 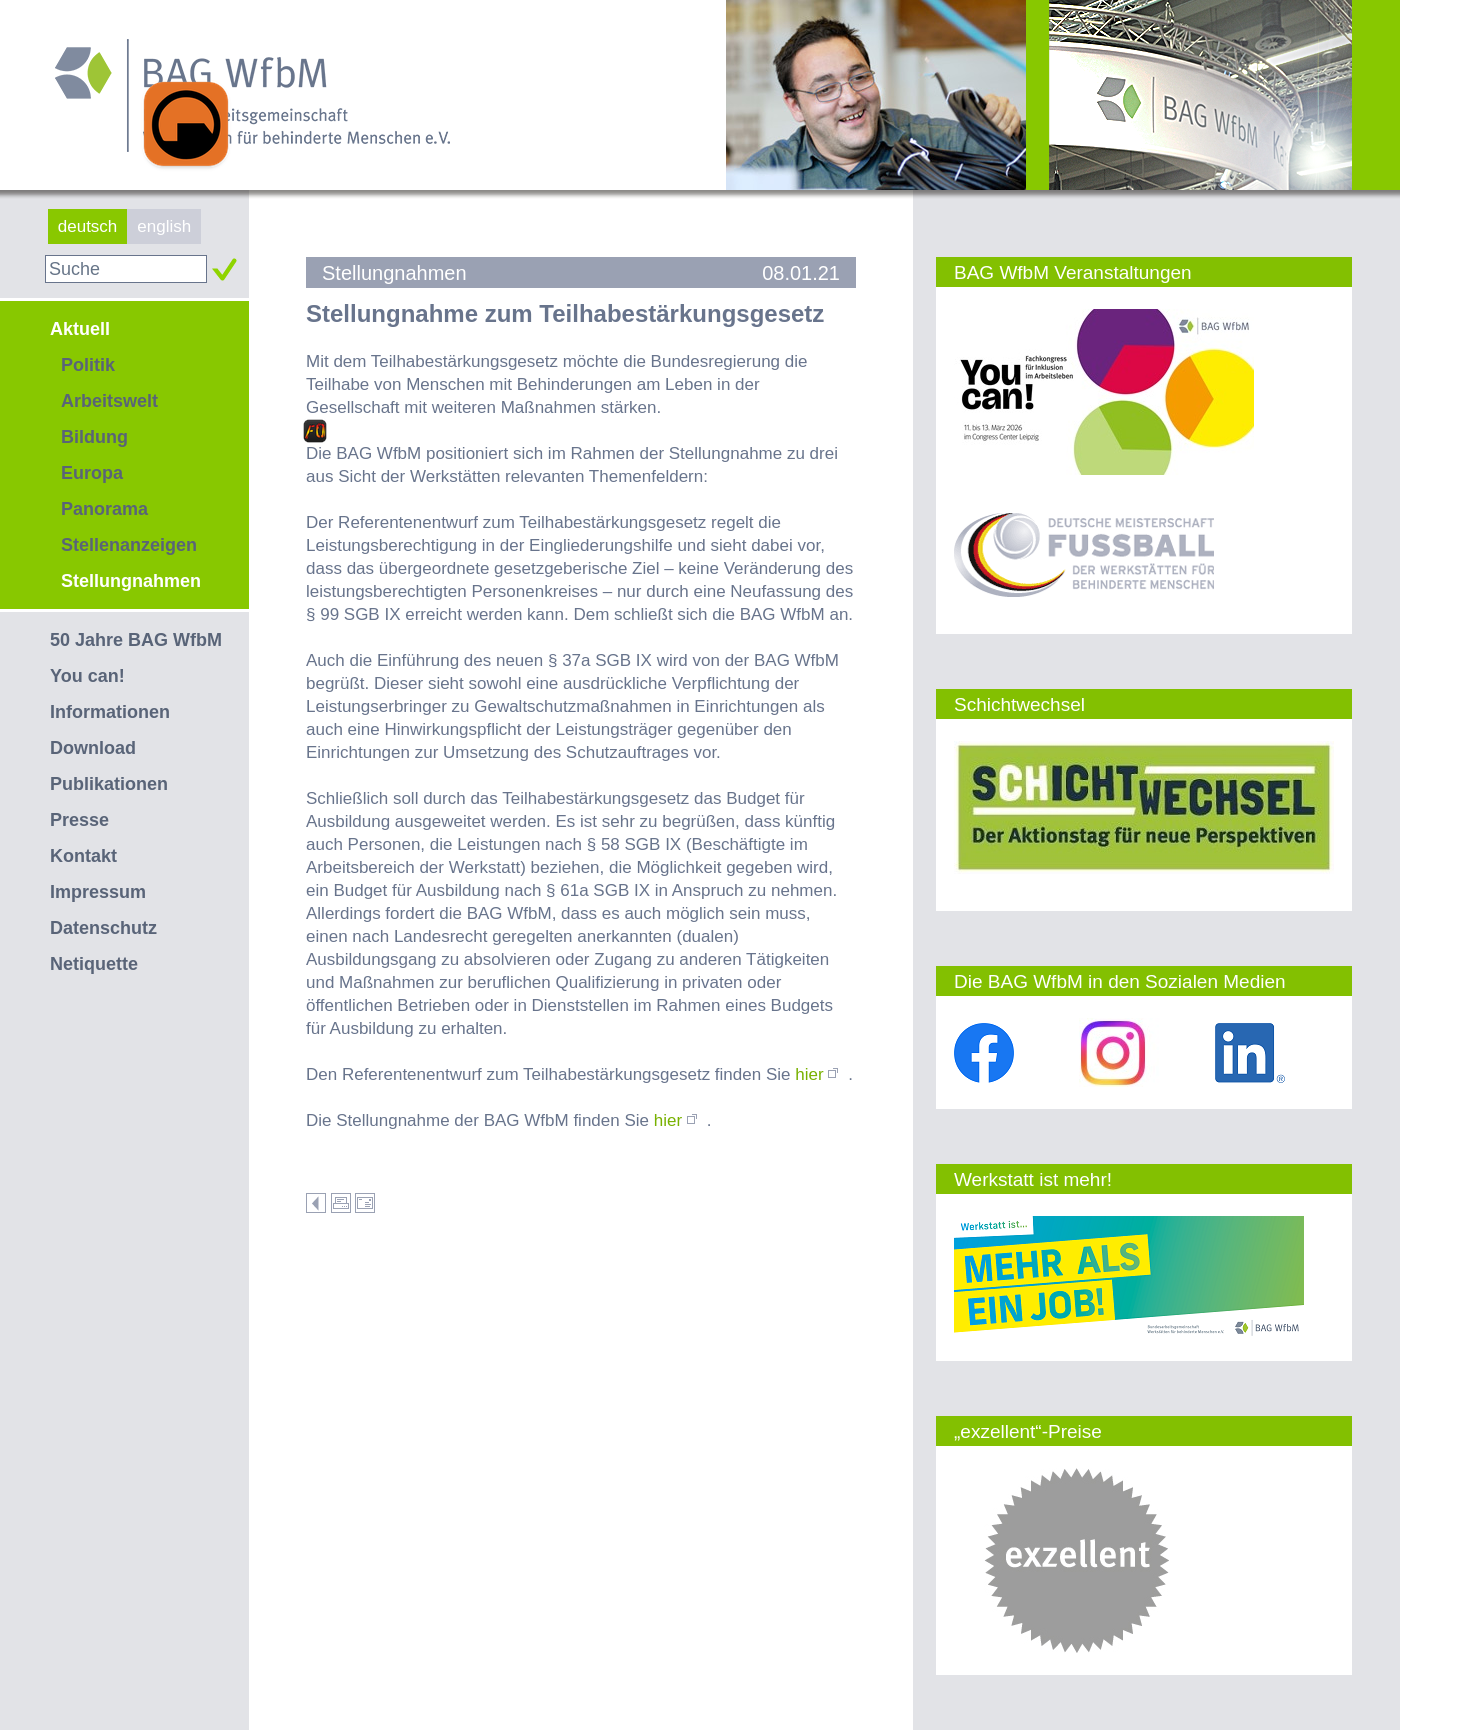 What do you see at coordinates (315, 431) in the screenshot?
I see `launch the flatout racing game` at bounding box center [315, 431].